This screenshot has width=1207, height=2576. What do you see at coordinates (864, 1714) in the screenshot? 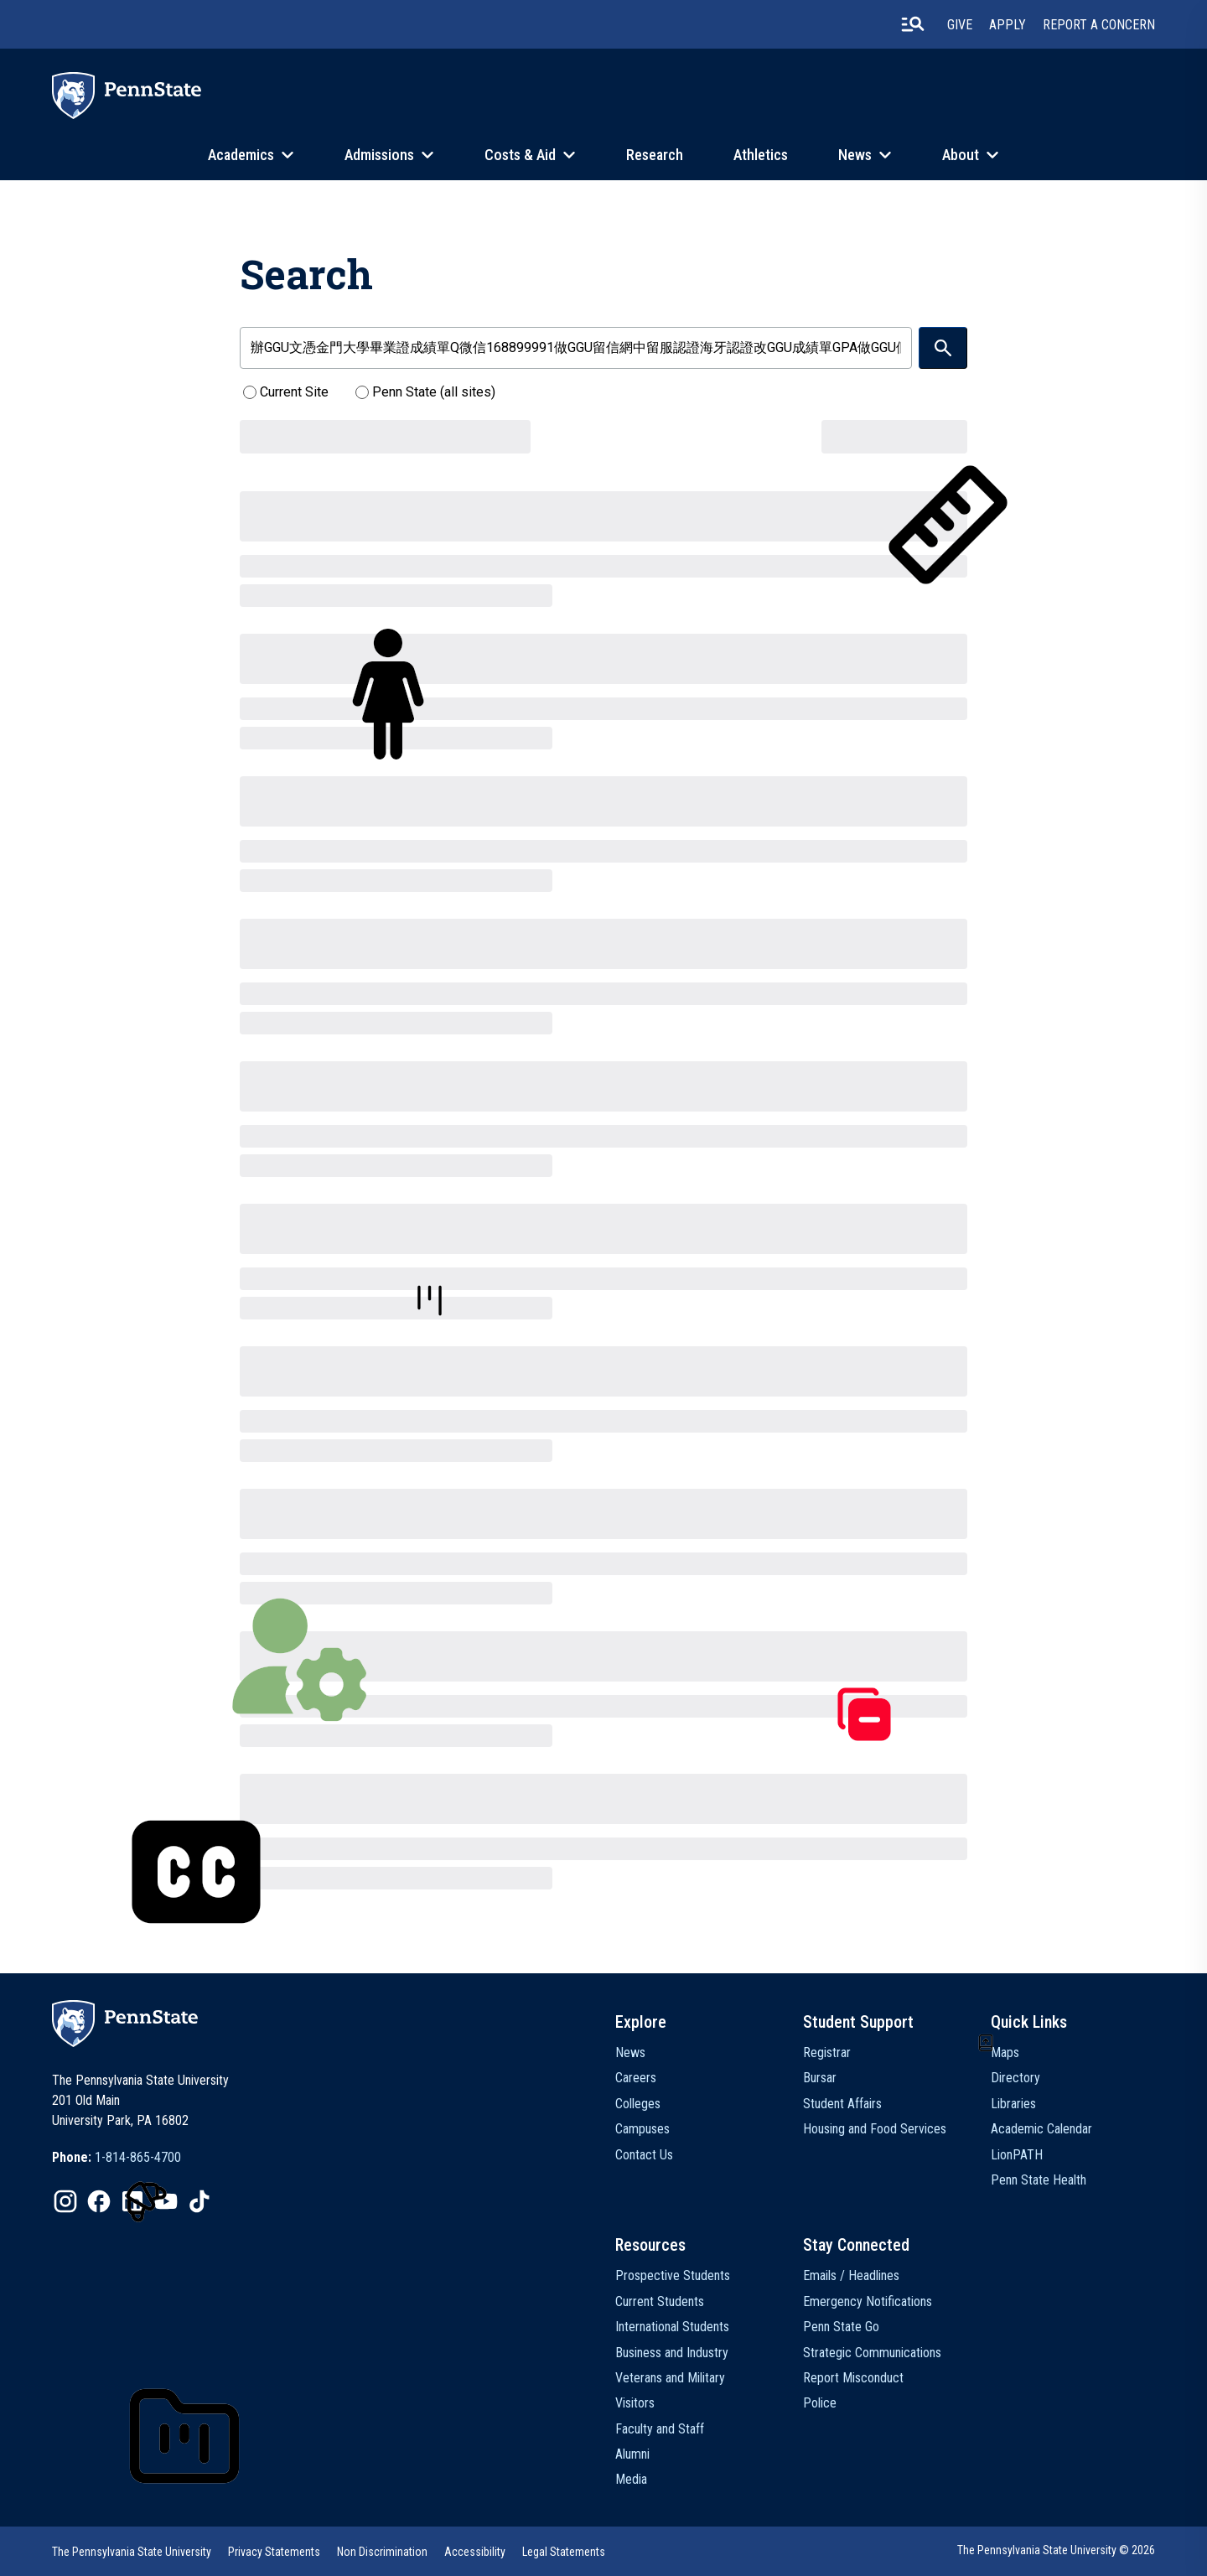
I see `remove an item from clipboard` at bounding box center [864, 1714].